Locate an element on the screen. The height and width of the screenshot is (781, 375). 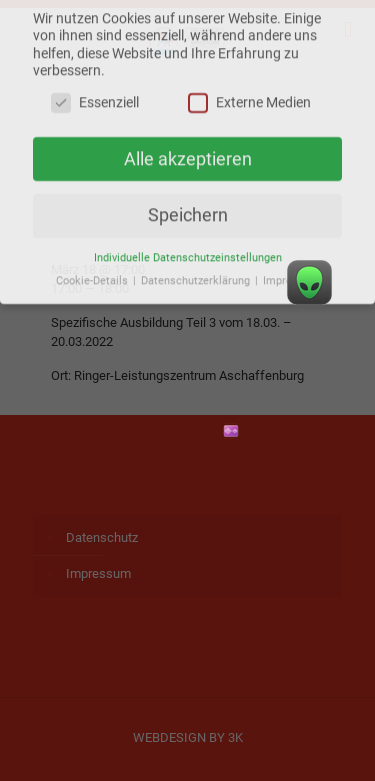
open the audio recorder app is located at coordinates (231, 431).